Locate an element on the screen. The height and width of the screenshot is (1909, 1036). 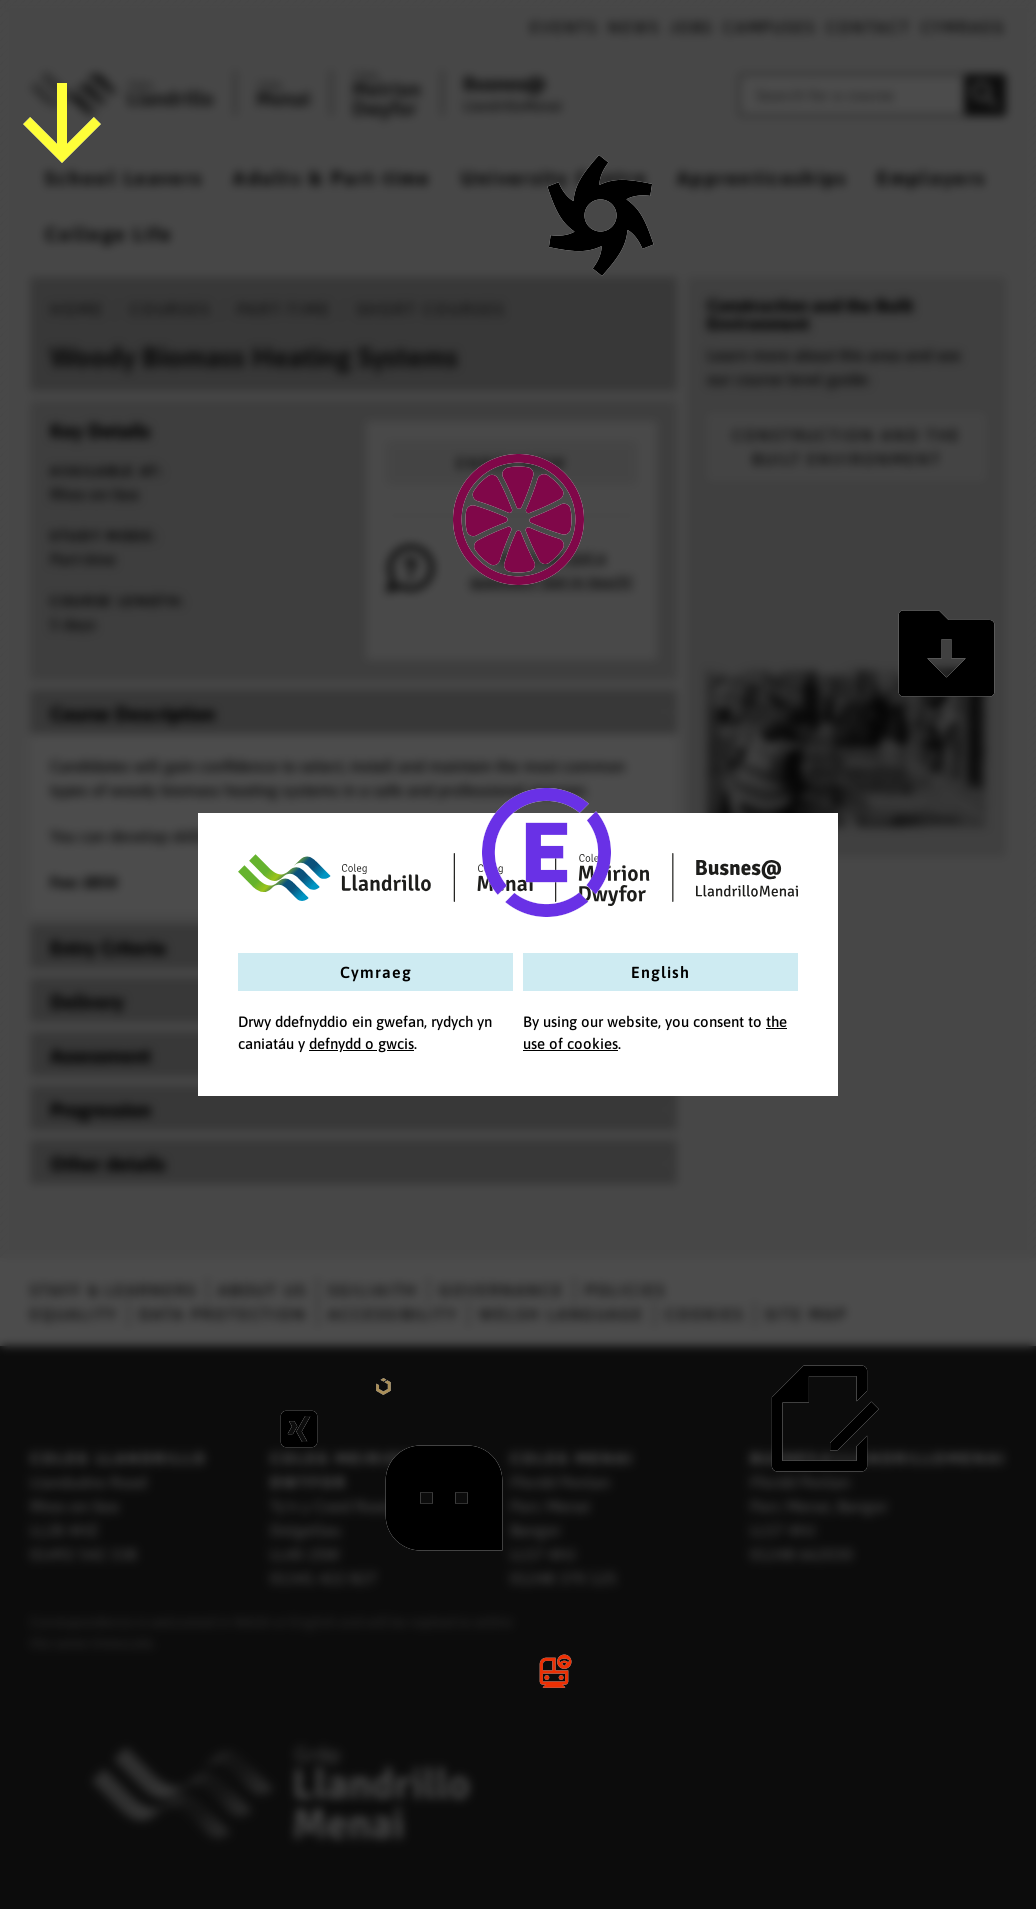
open messaging or chat app is located at coordinates (444, 1498).